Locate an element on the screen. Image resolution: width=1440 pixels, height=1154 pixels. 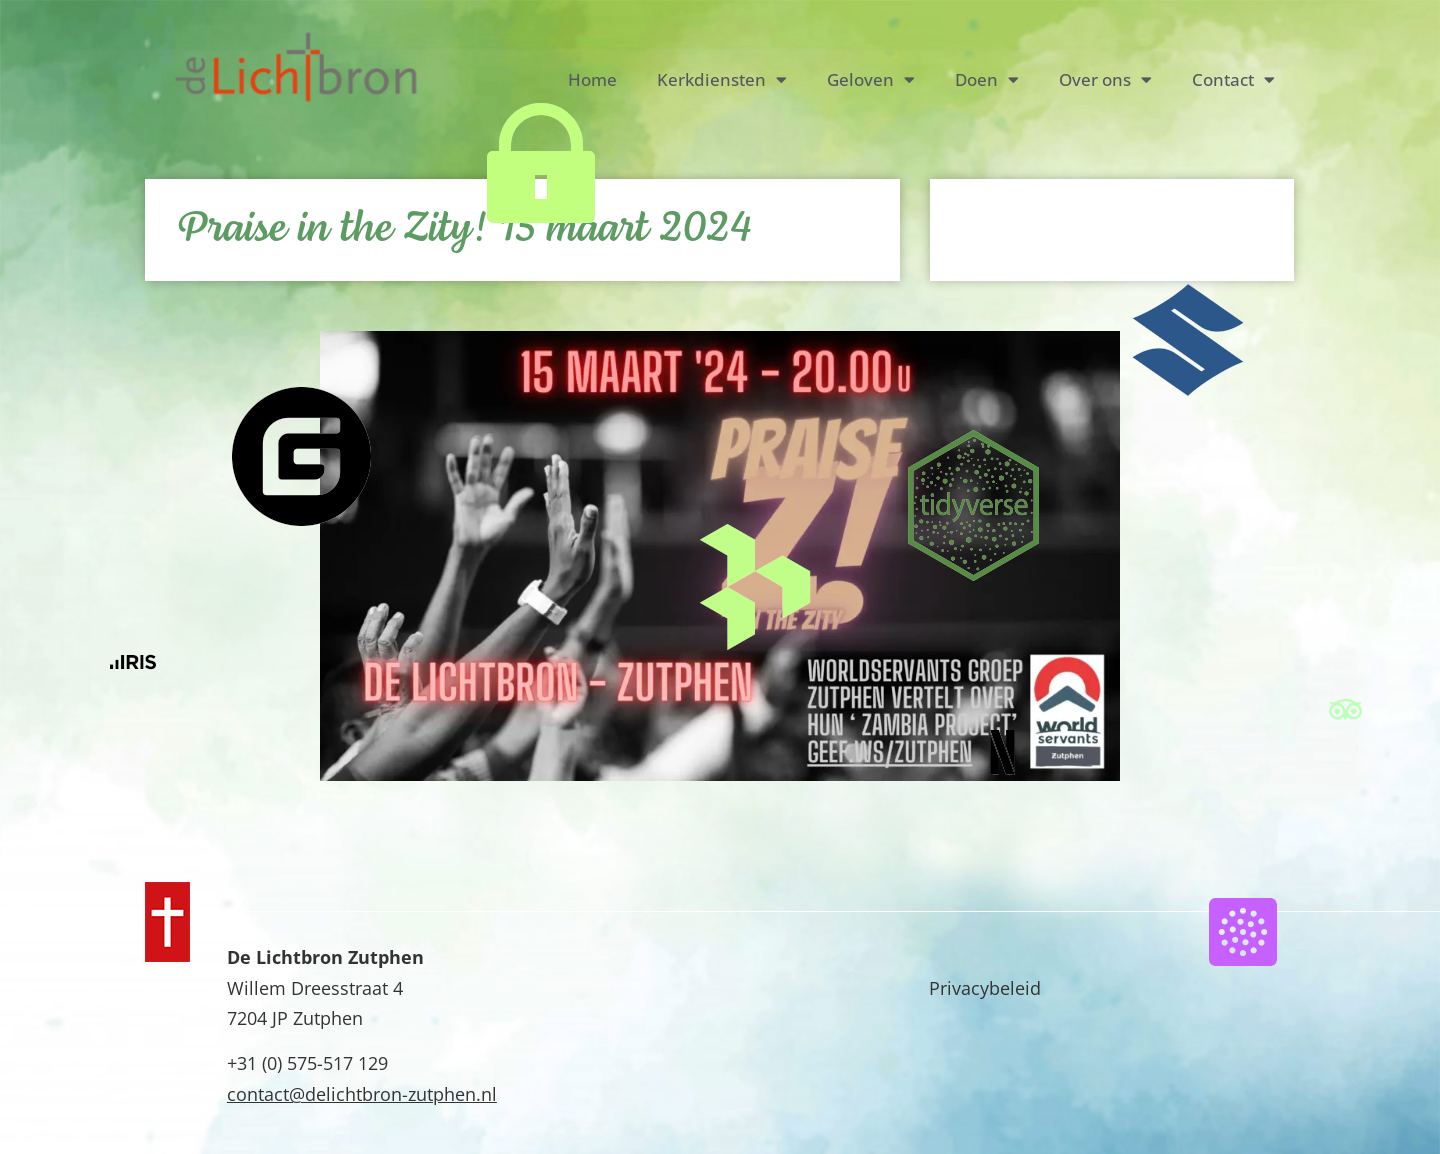
indicates a locked or secured item is located at coordinates (541, 163).